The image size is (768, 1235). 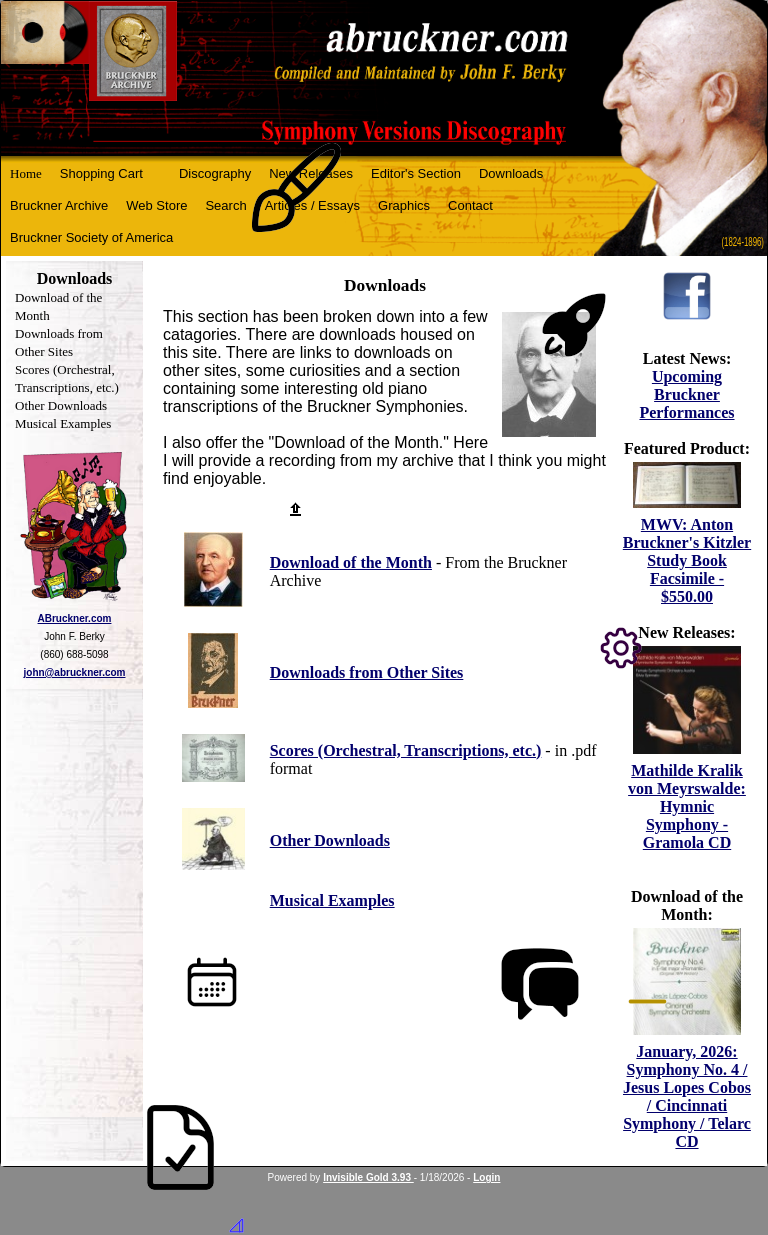 I want to click on indicates strong cellular signal strength, so click(x=236, y=1225).